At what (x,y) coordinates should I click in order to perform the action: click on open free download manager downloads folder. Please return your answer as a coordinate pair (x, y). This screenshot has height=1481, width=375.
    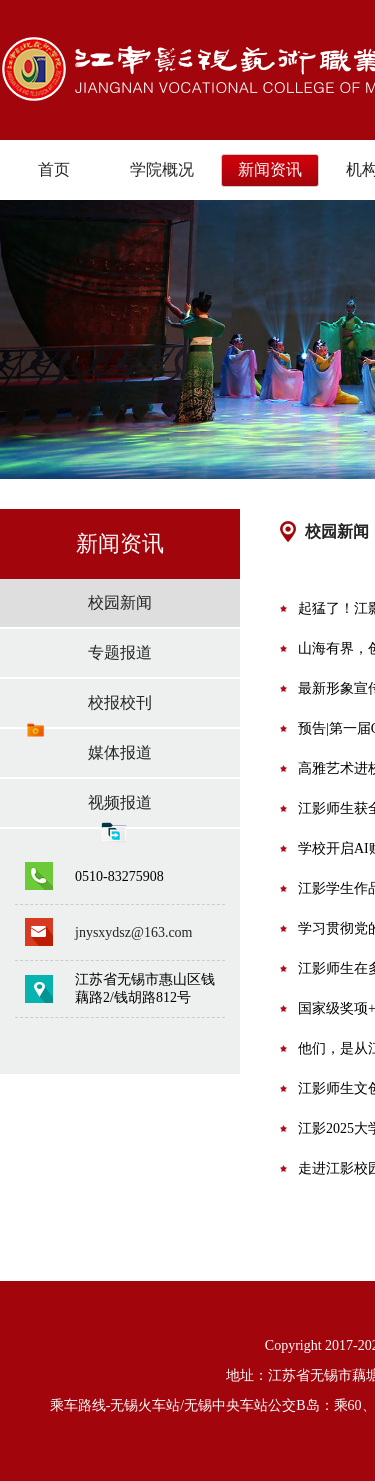
    Looking at the image, I should click on (114, 833).